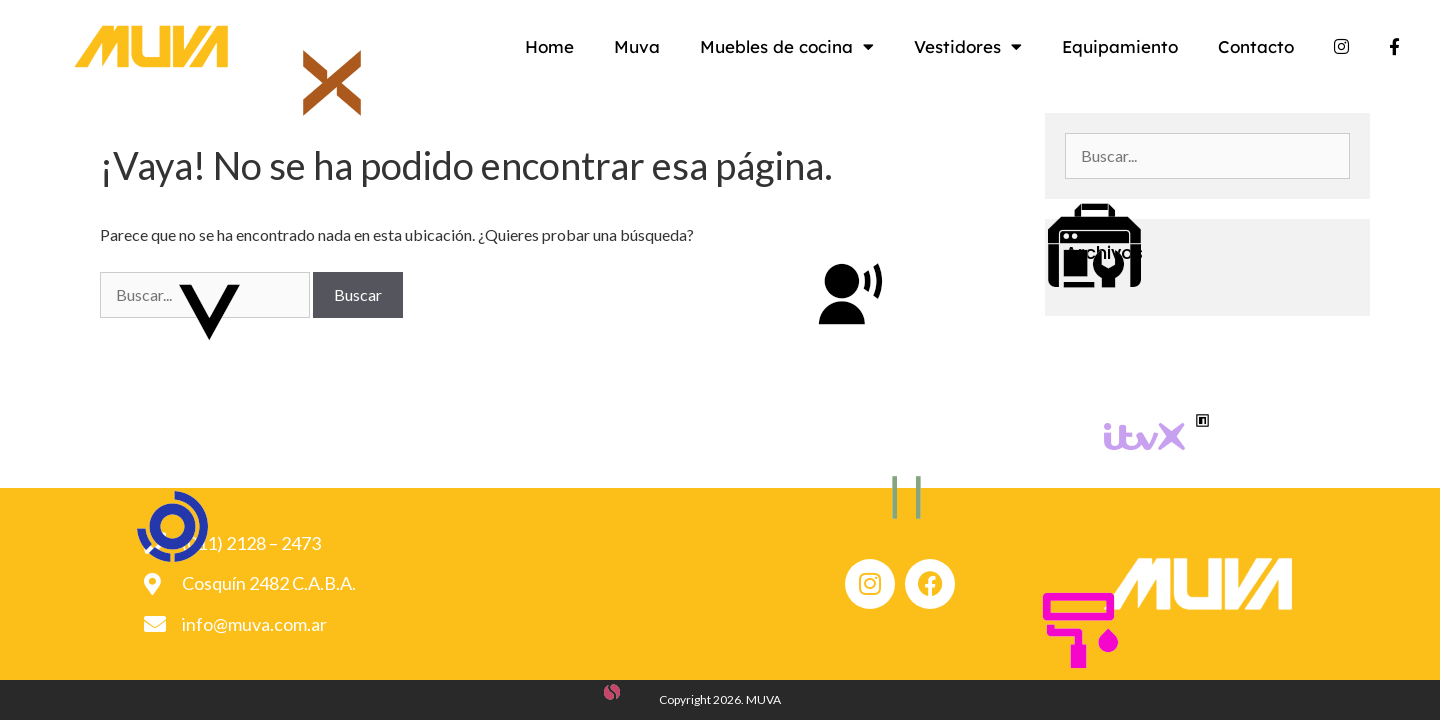 This screenshot has width=1440, height=720. I want to click on access painting or drawing tools, so click(1078, 628).